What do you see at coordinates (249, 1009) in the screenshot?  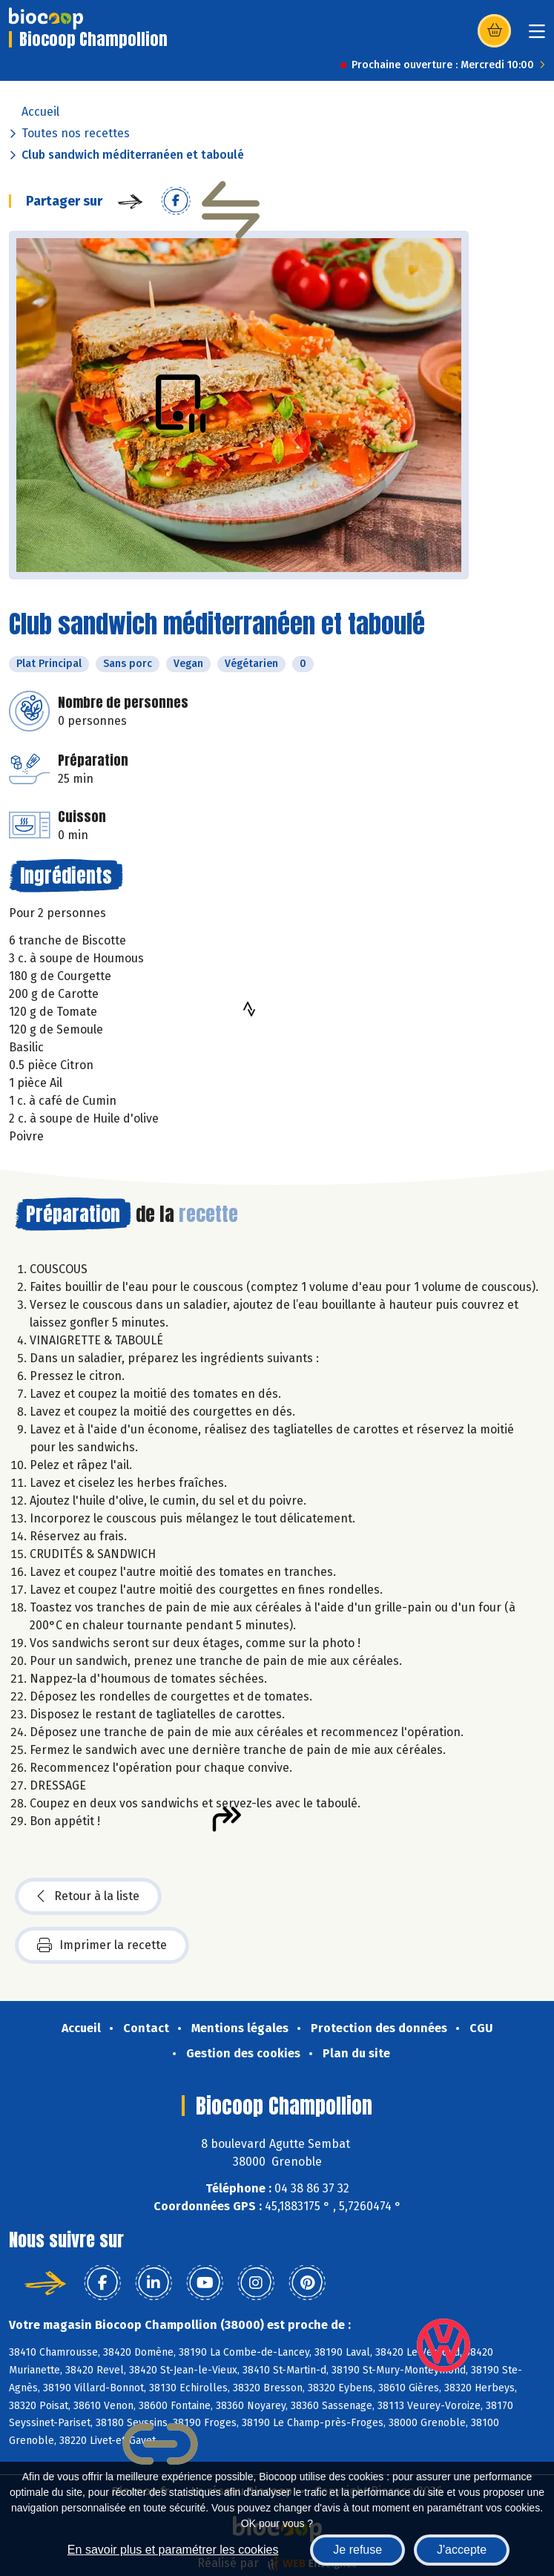 I see `connect to strava fitness tracking` at bounding box center [249, 1009].